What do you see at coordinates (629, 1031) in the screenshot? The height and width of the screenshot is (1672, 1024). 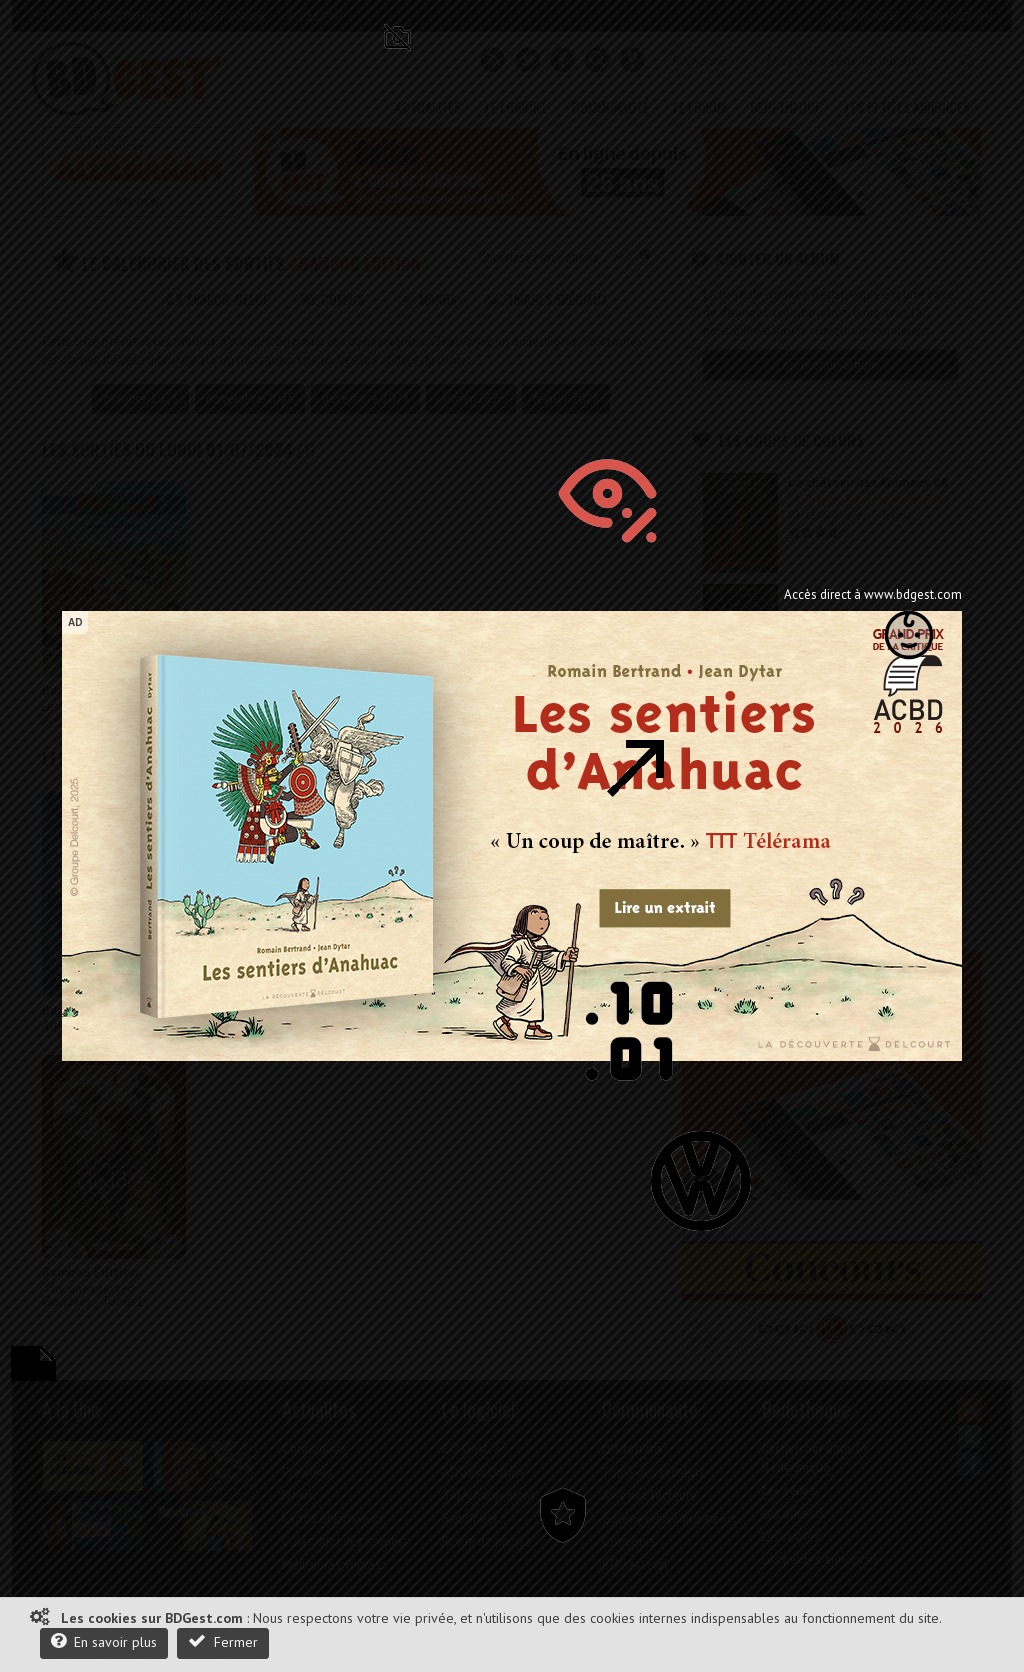 I see `view or access binary/raw data` at bounding box center [629, 1031].